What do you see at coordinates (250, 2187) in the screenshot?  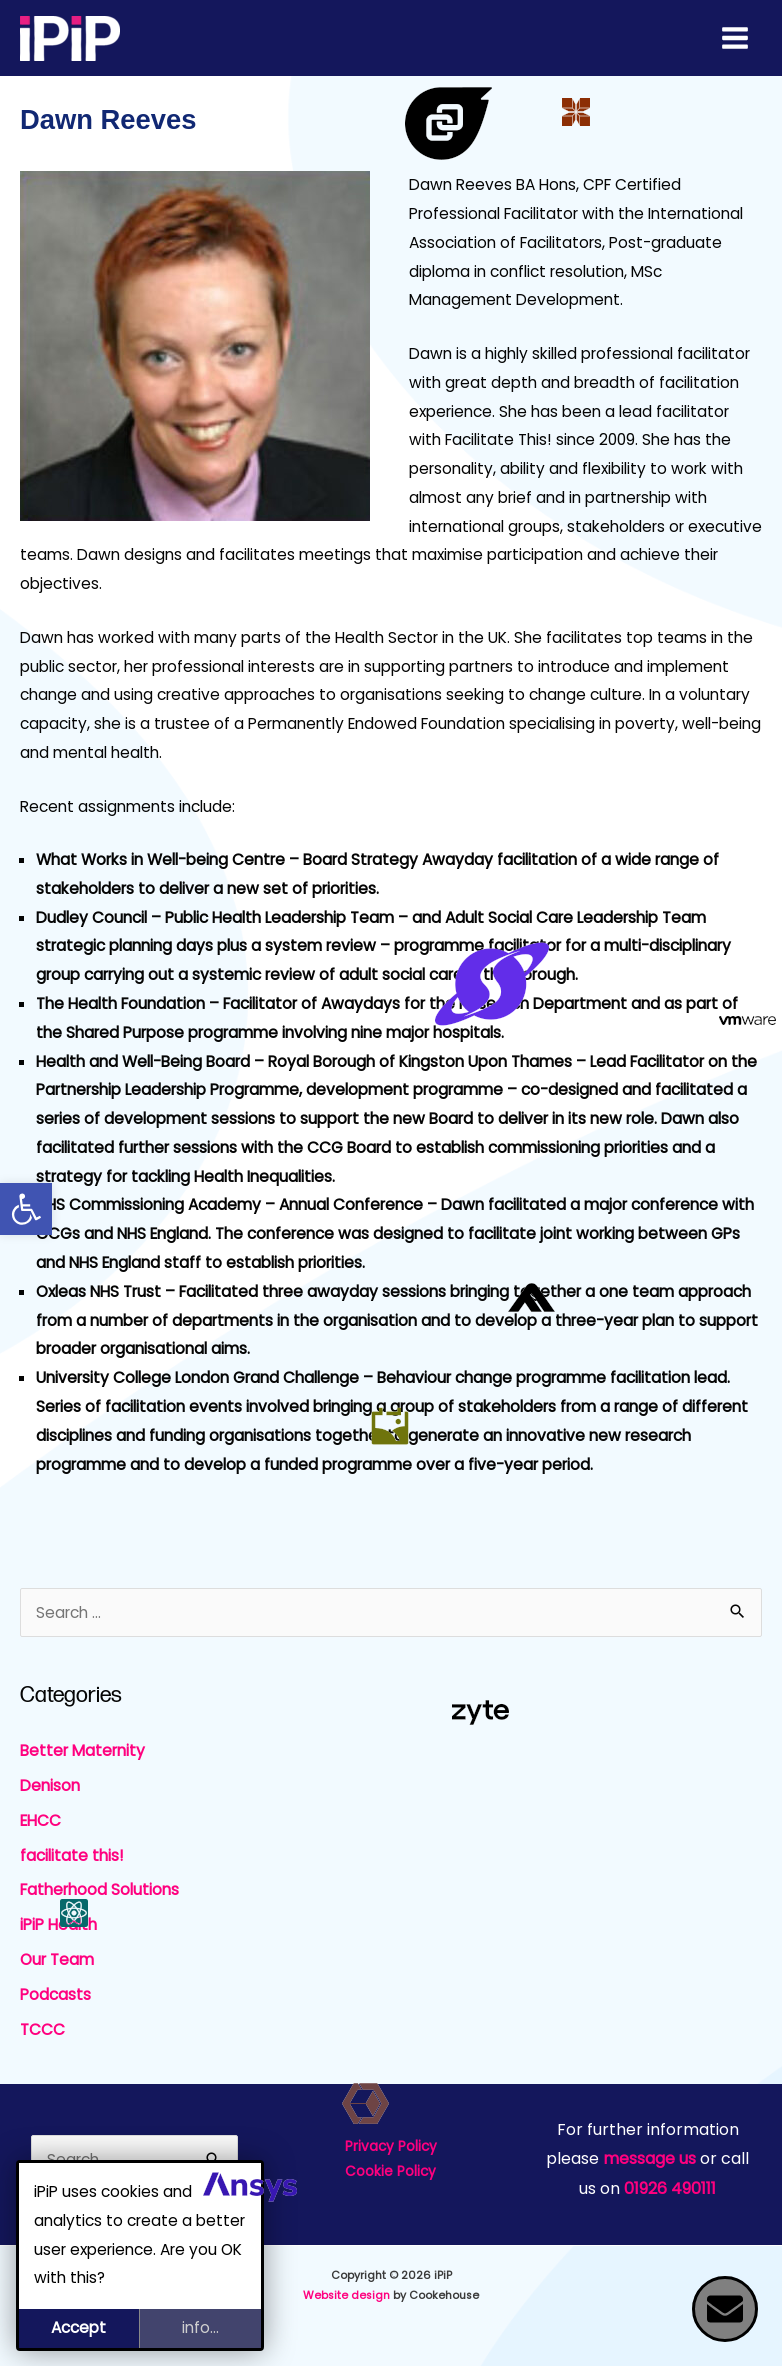 I see `ansys engineering simulation software logo` at bounding box center [250, 2187].